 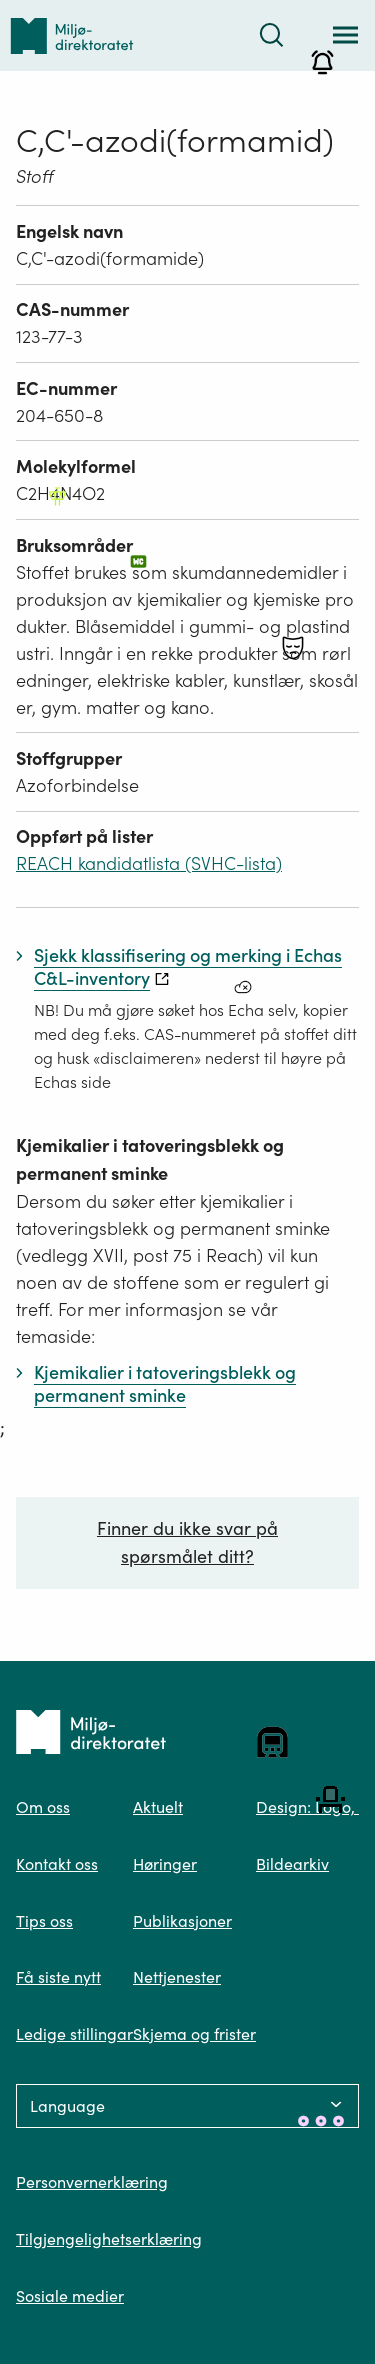 What do you see at coordinates (293, 647) in the screenshot?
I see `indicates sad or negative mood/emotion` at bounding box center [293, 647].